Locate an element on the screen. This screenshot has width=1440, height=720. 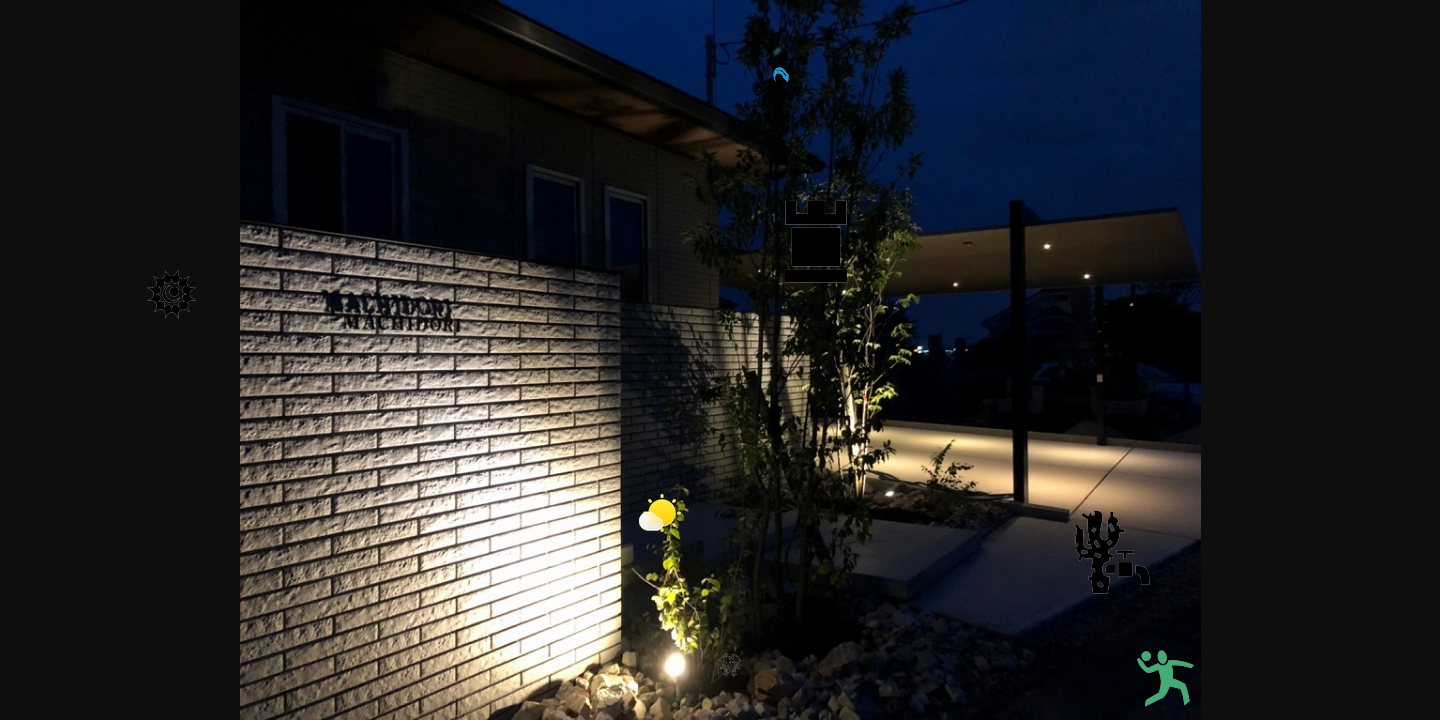
view or customize eye appearance settings is located at coordinates (171, 294).